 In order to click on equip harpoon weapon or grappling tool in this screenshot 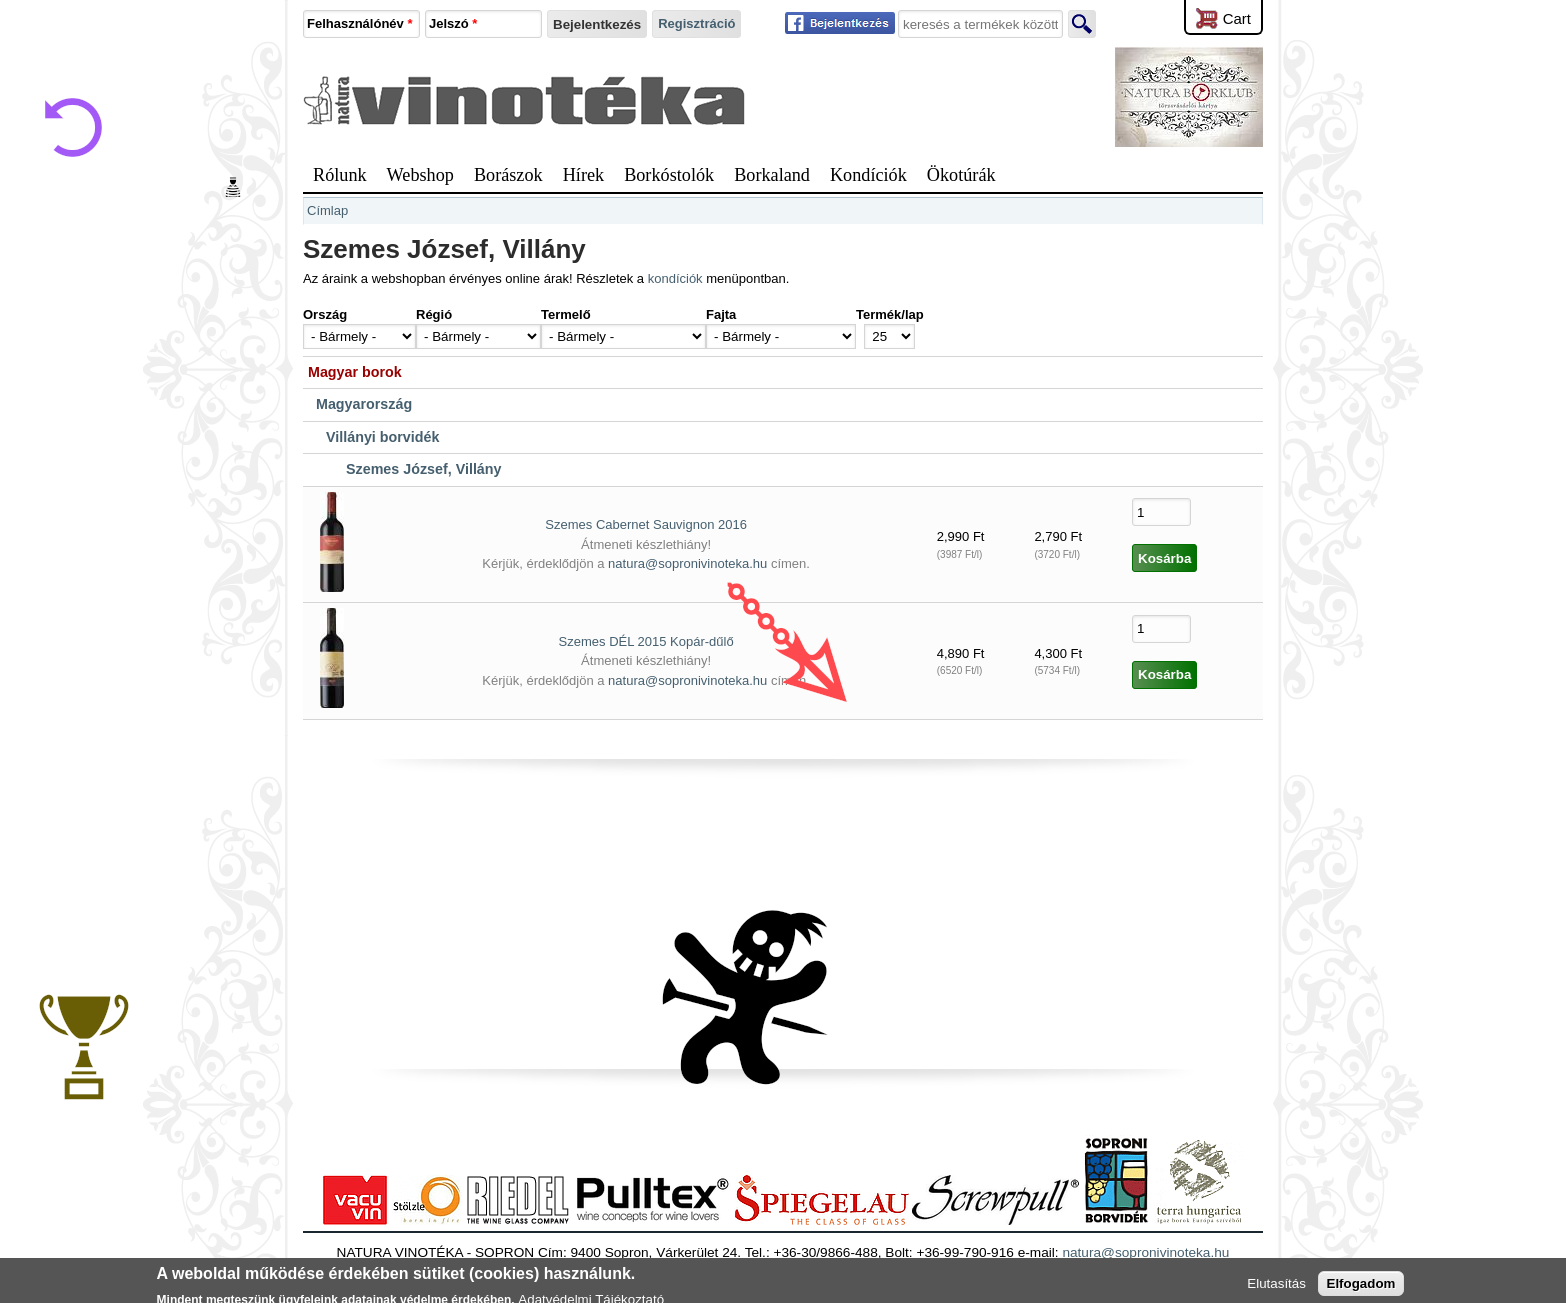, I will do `click(787, 642)`.